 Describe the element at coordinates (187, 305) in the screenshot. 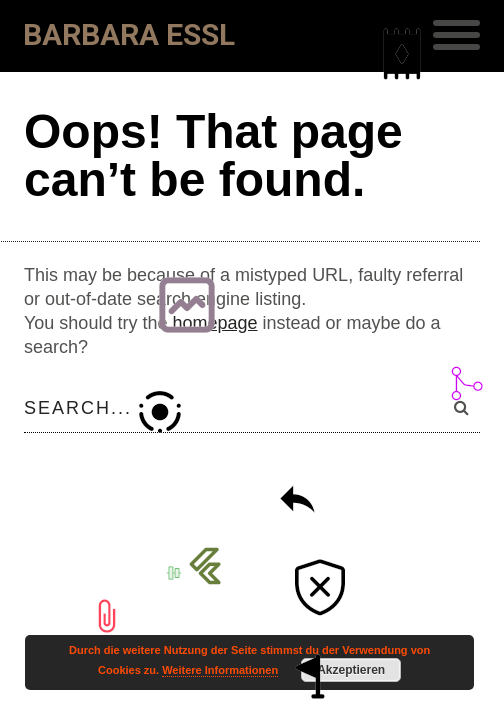

I see `view analytics or statistics` at that location.